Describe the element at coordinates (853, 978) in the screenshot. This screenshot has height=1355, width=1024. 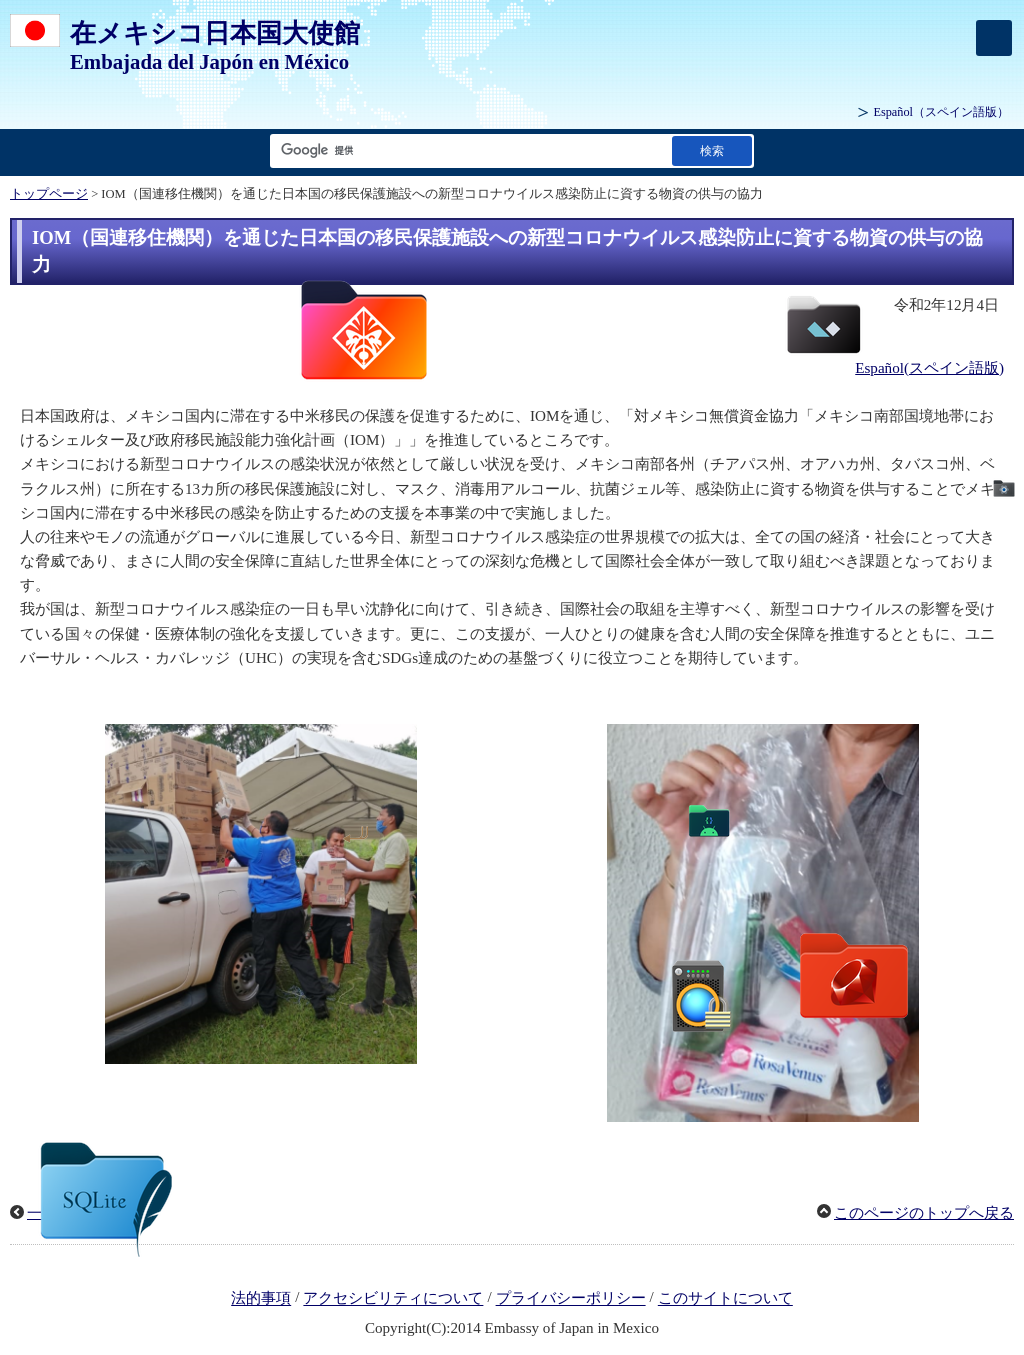
I see `folder containing ruby programming files` at that location.